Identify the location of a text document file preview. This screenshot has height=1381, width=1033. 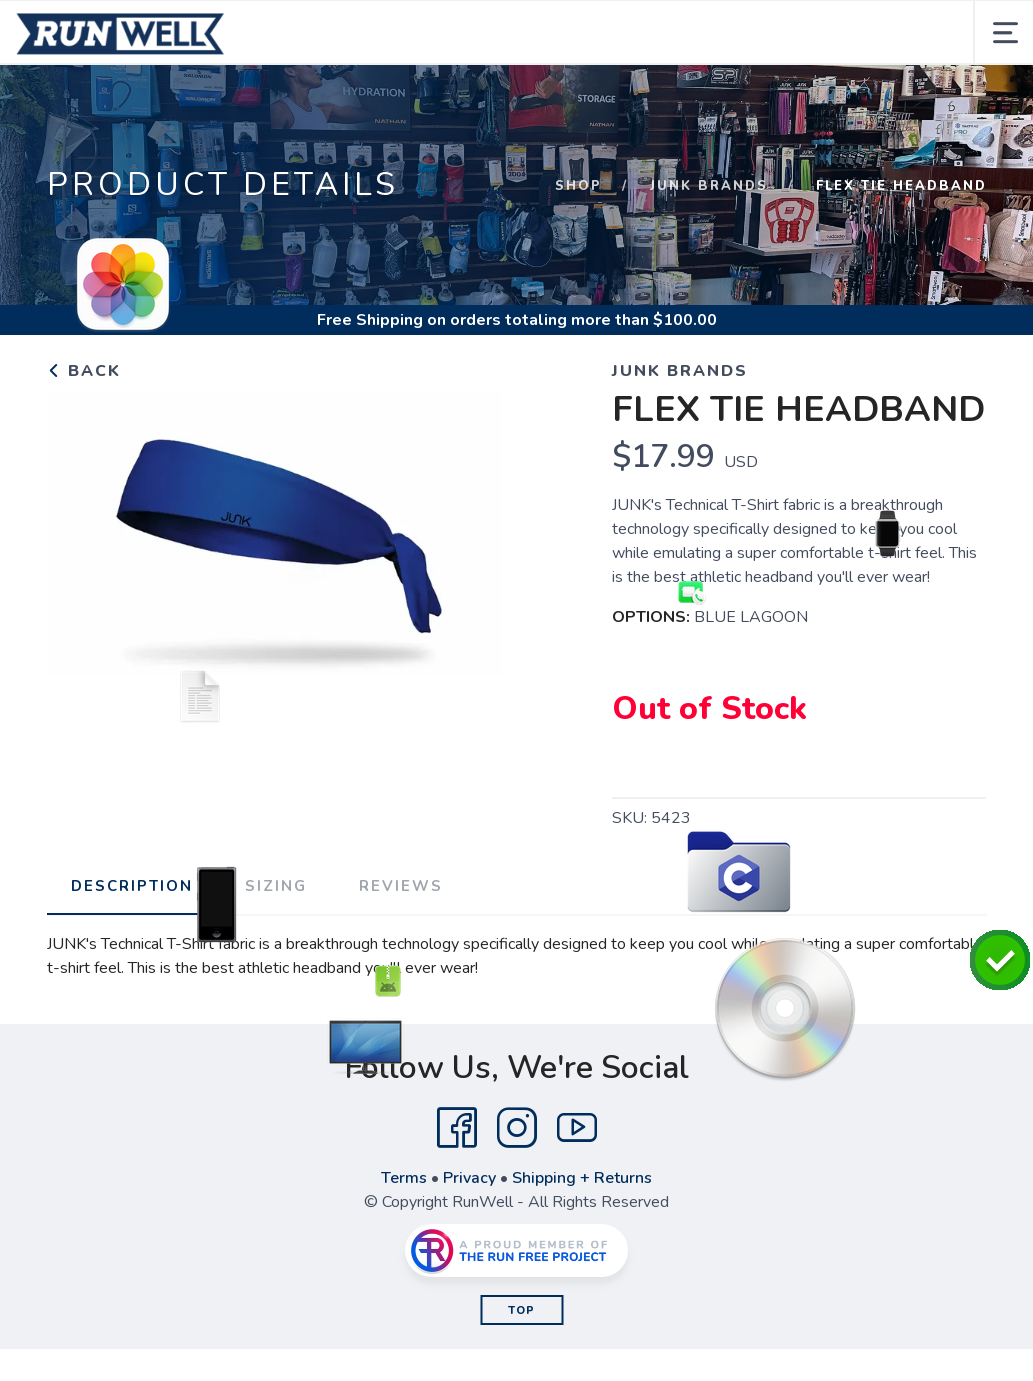
(200, 697).